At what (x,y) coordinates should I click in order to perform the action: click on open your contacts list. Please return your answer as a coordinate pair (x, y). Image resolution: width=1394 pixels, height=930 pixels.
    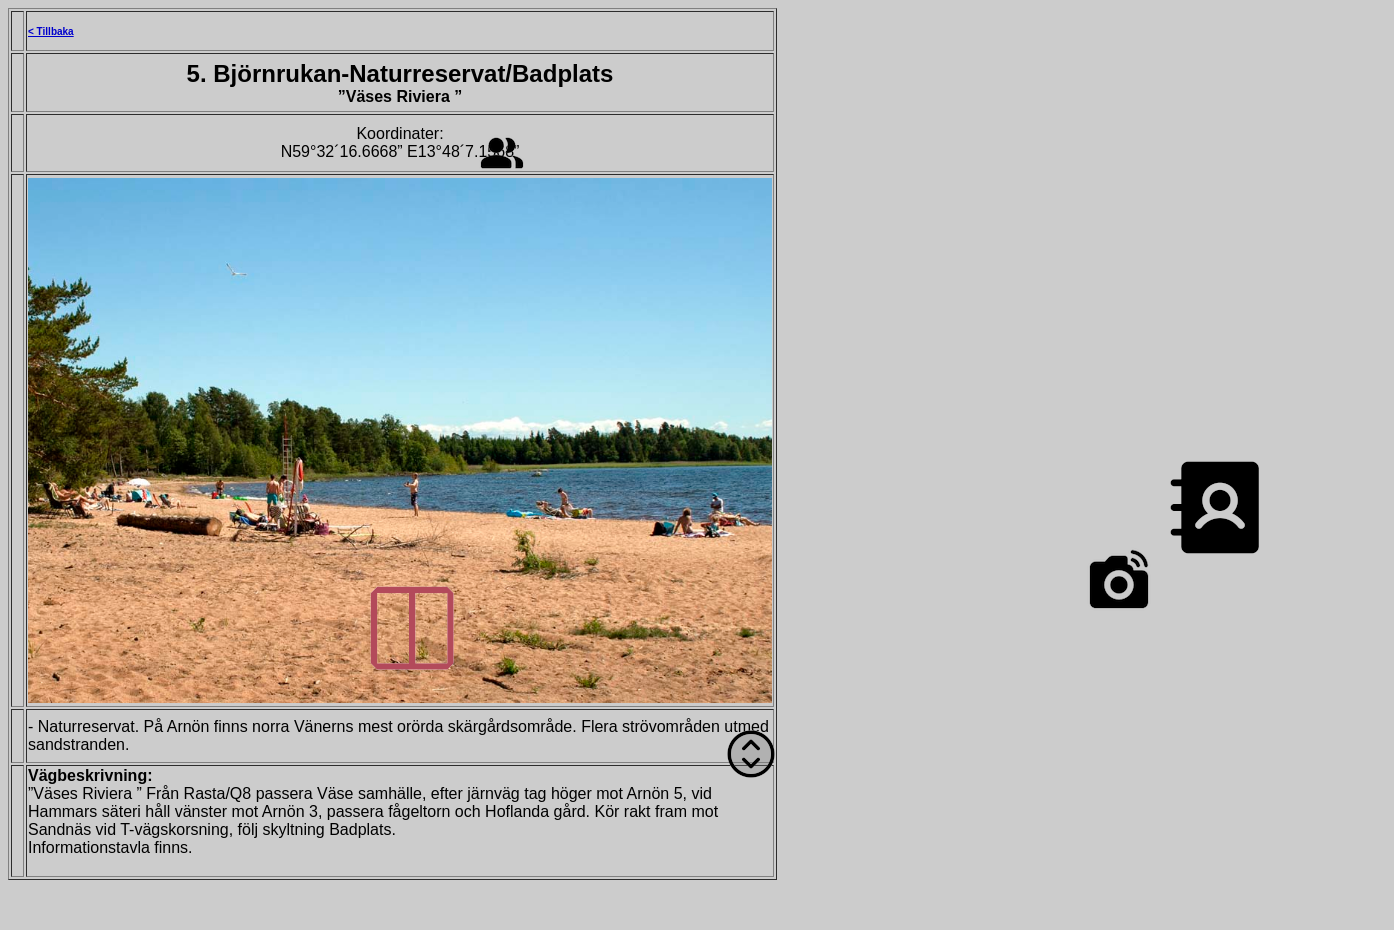
    Looking at the image, I should click on (1216, 507).